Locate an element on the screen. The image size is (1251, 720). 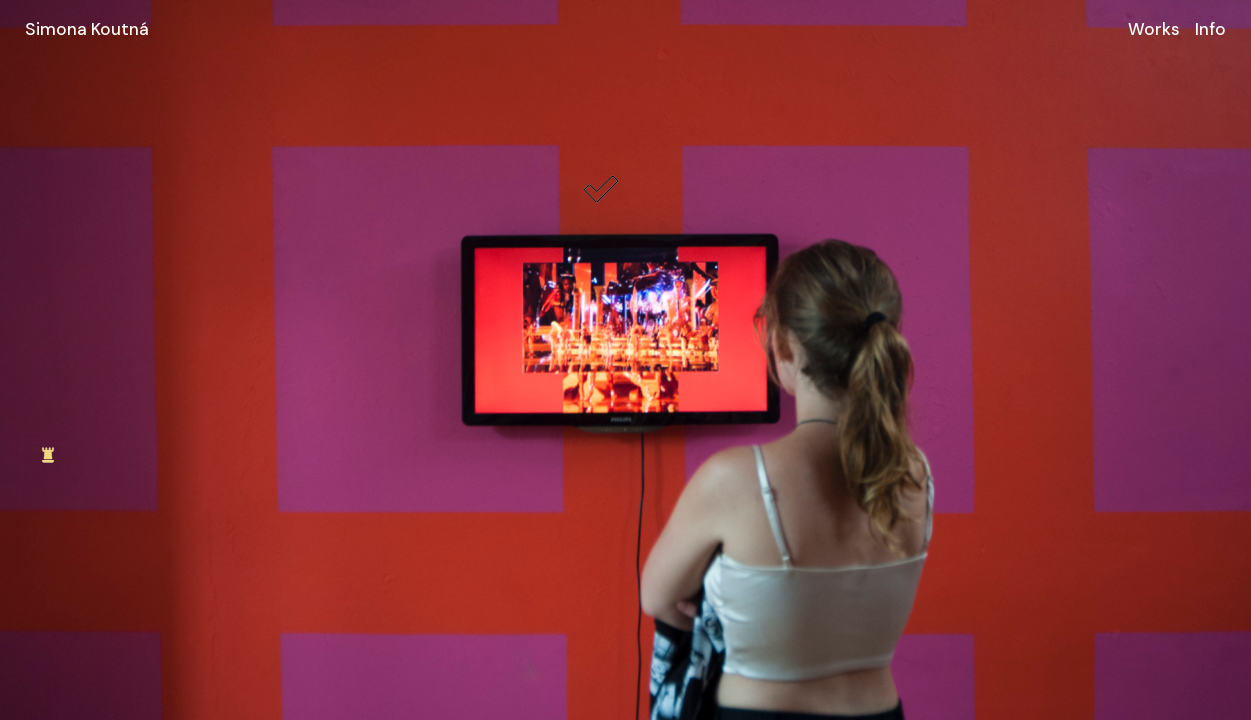
play chess or access board games is located at coordinates (48, 455).